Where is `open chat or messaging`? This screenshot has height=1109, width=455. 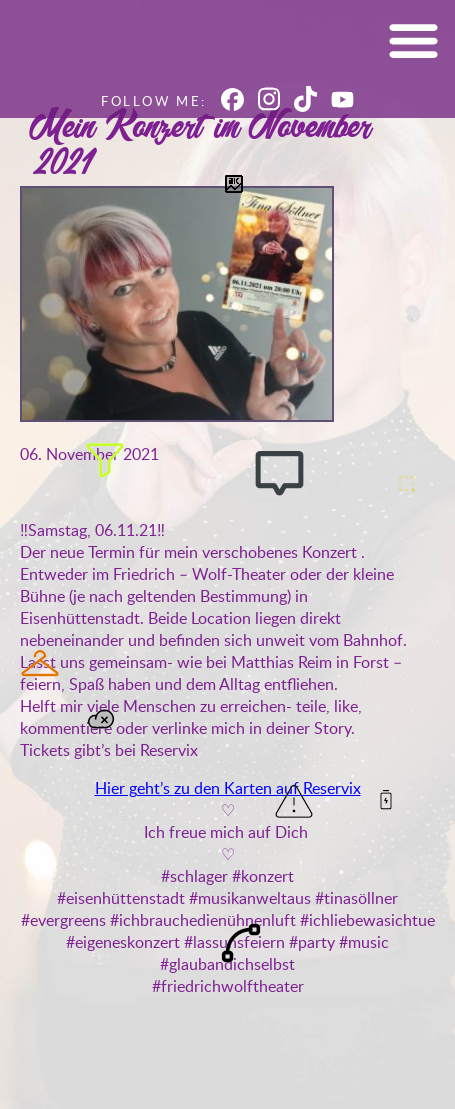
open chat or messaging is located at coordinates (279, 471).